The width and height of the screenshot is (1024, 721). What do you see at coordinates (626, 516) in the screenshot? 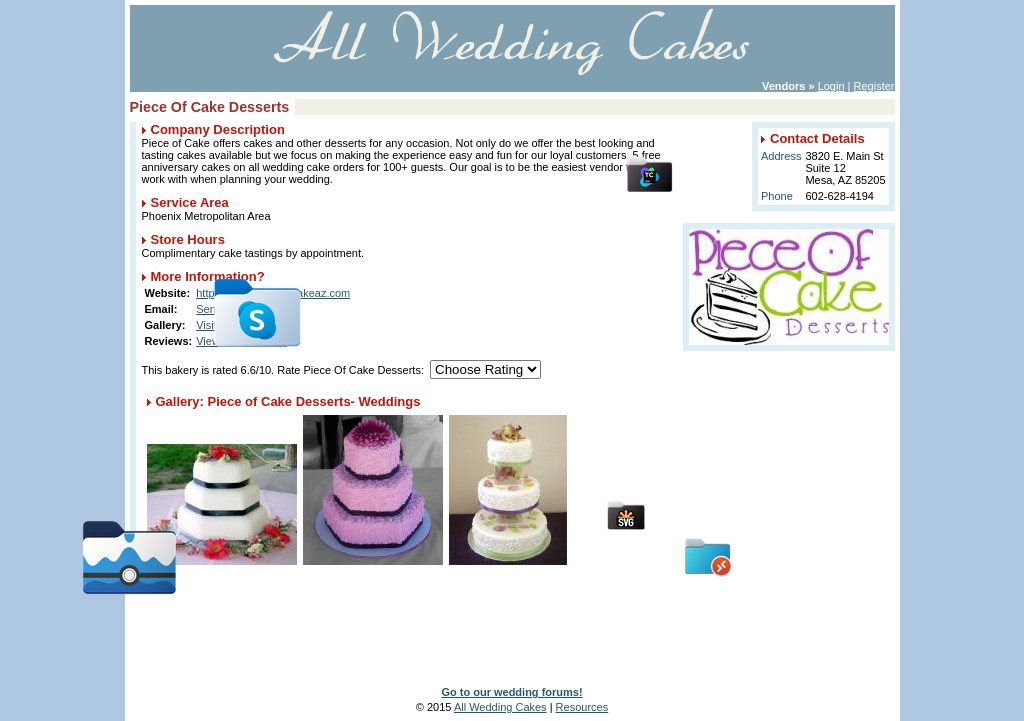
I see `open folder containing svg files` at bounding box center [626, 516].